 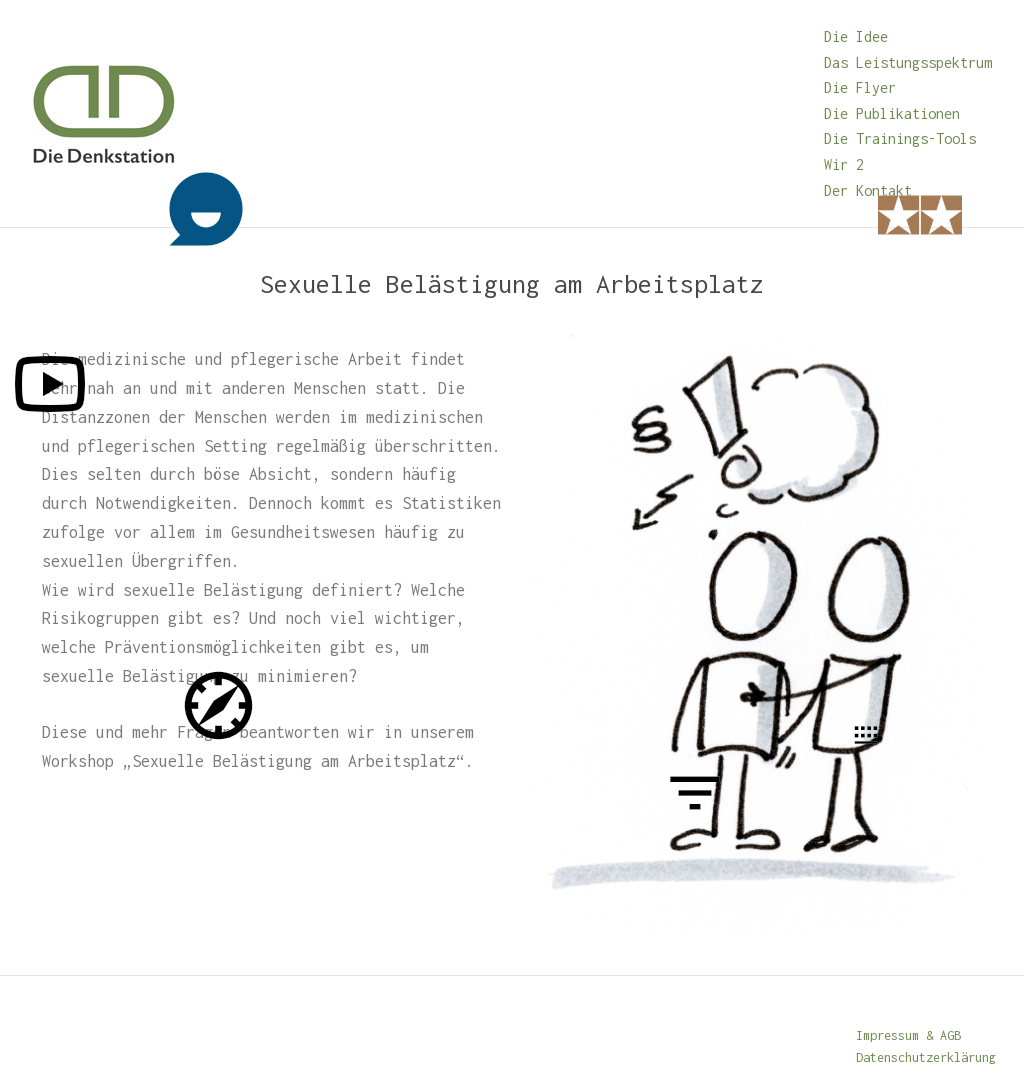 What do you see at coordinates (50, 384) in the screenshot?
I see `open YouTube` at bounding box center [50, 384].